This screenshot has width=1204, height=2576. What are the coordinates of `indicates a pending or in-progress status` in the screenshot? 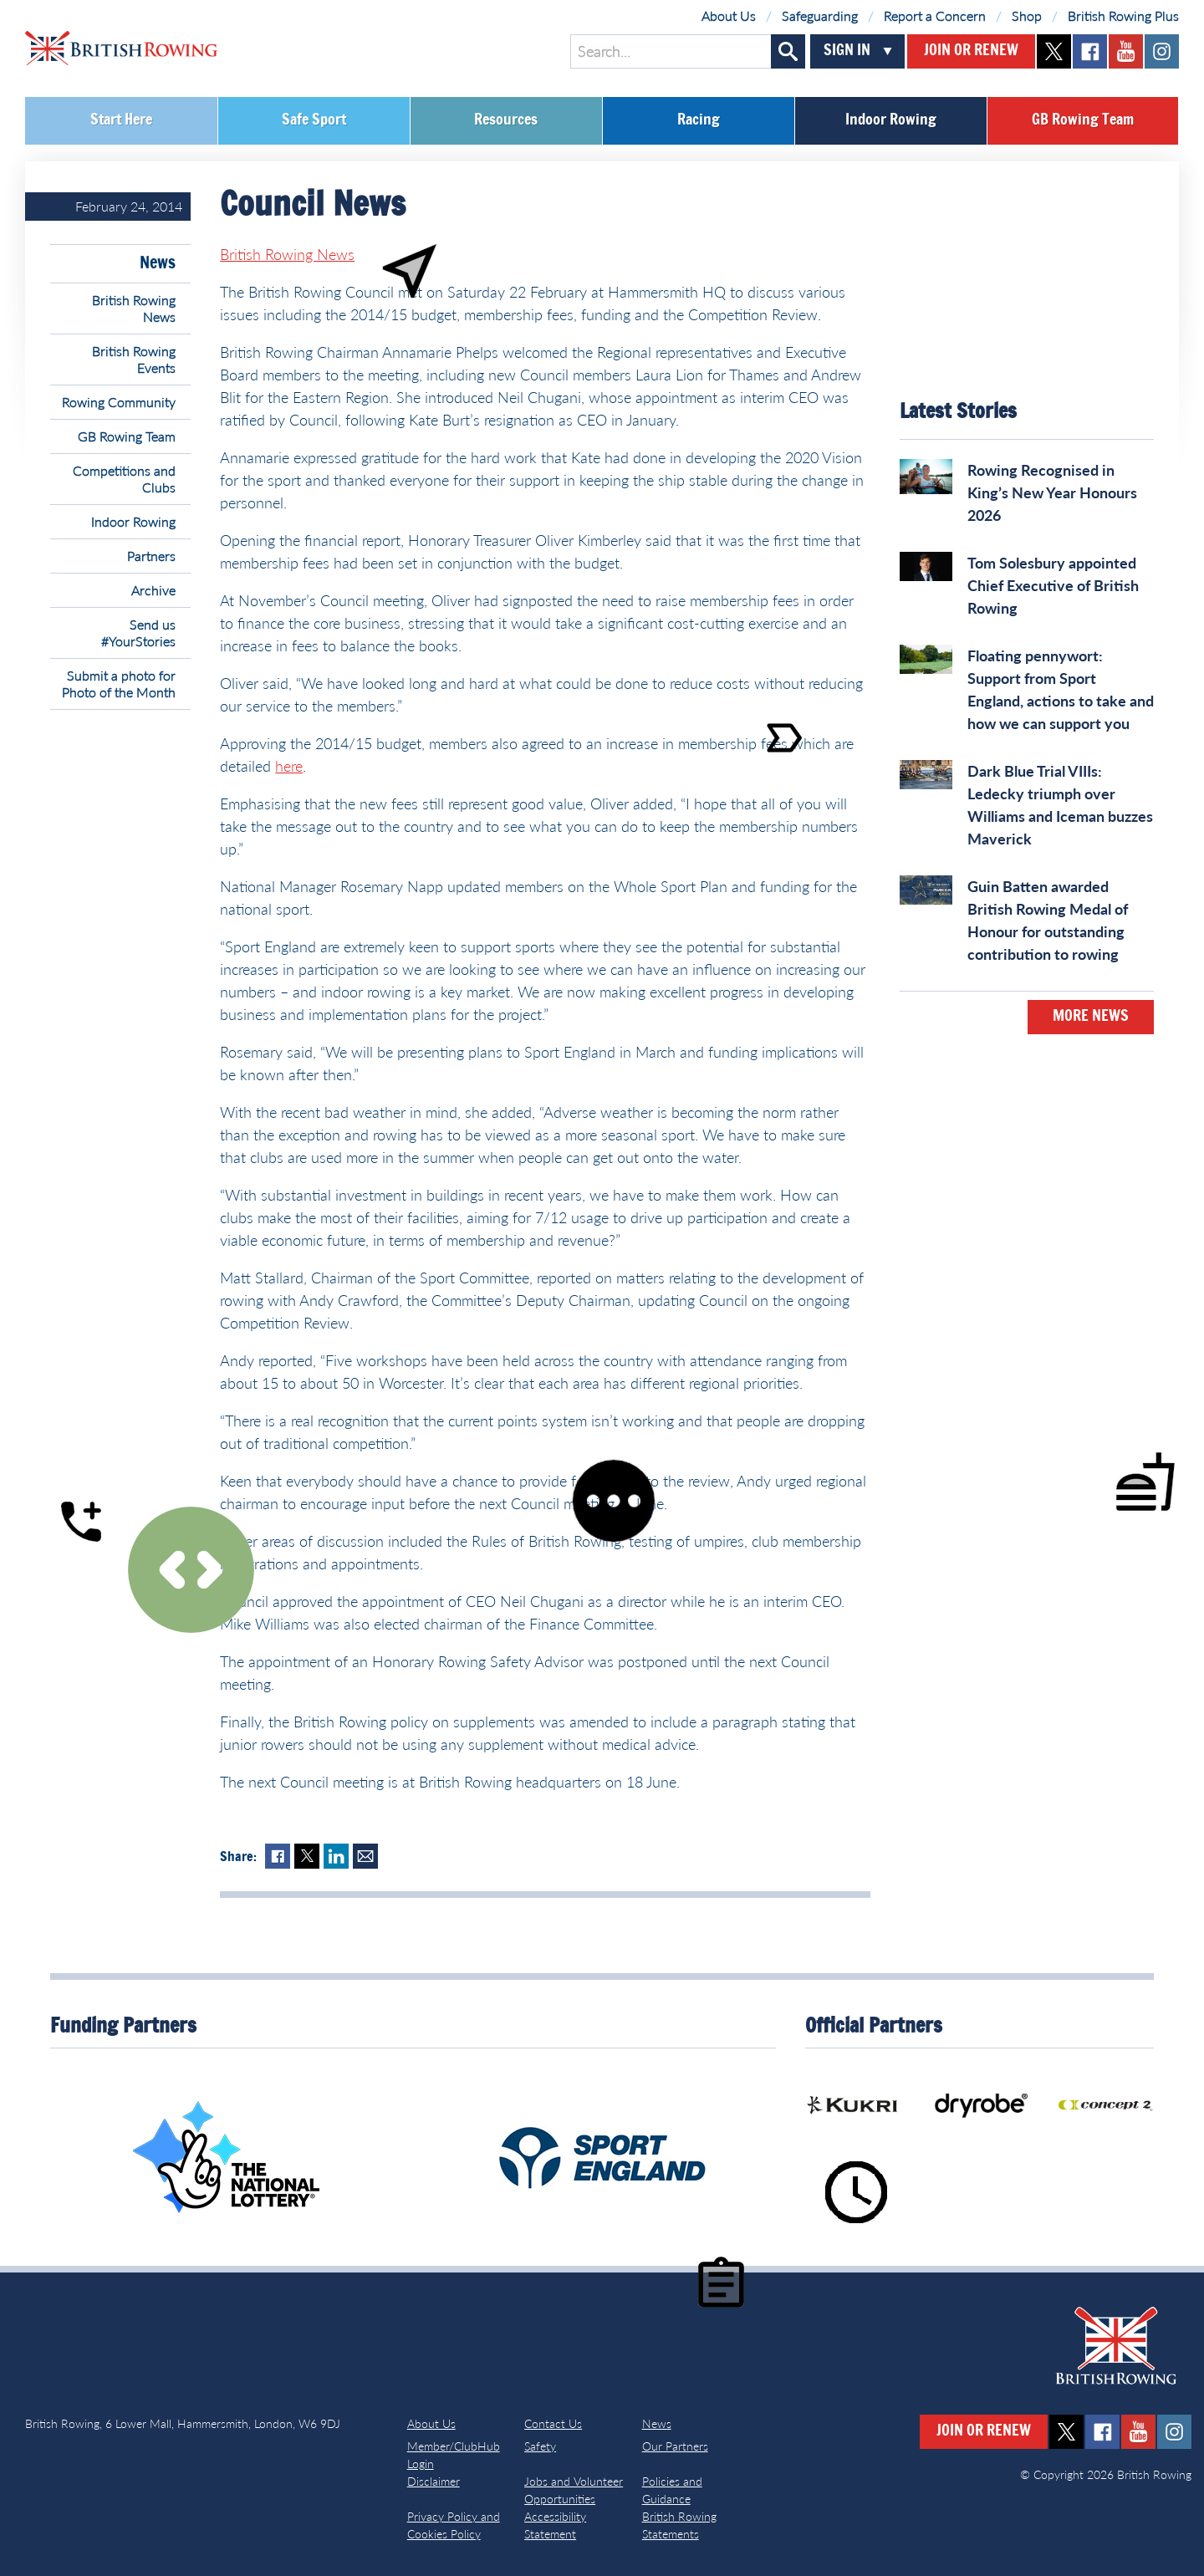 It's located at (614, 1501).